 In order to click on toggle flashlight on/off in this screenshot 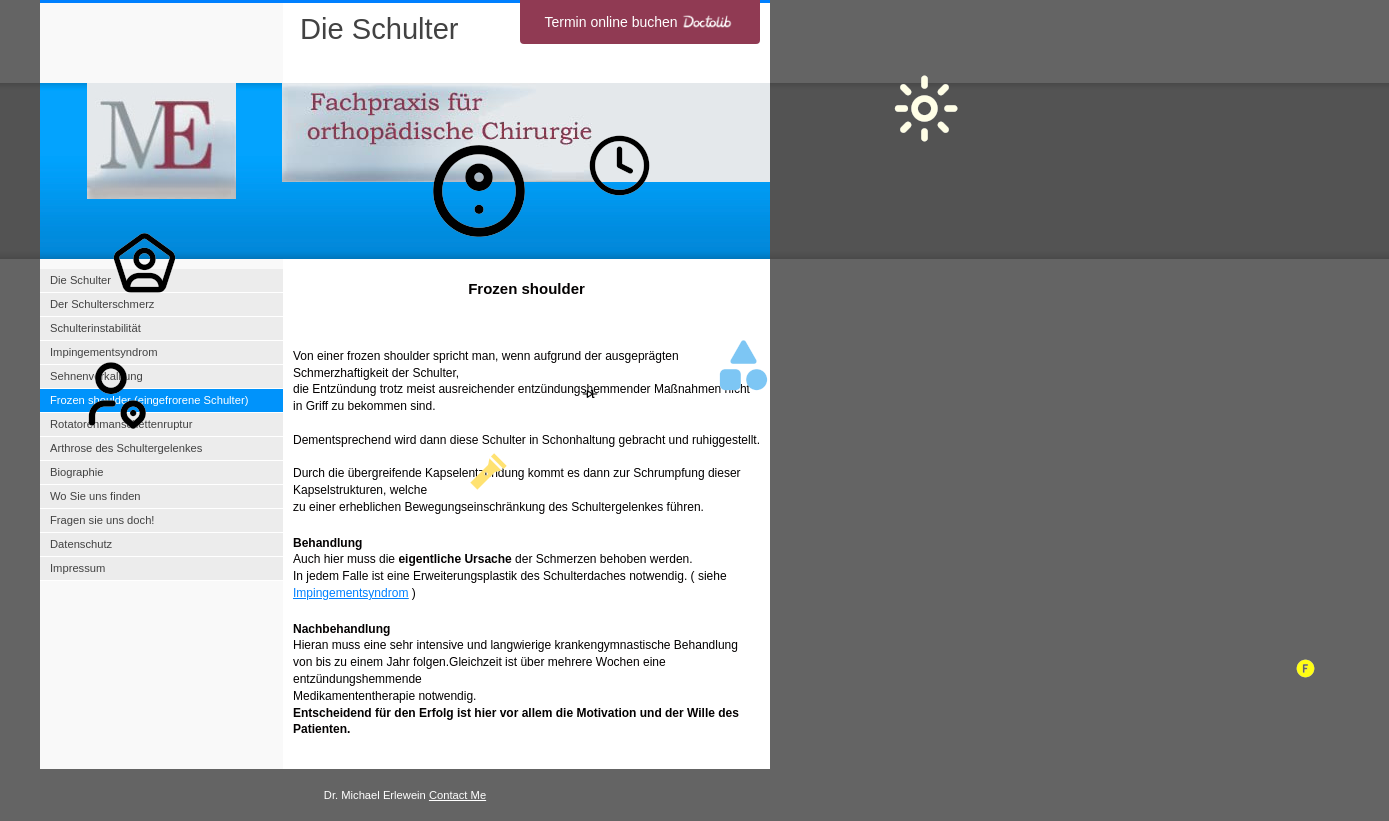, I will do `click(488, 471)`.